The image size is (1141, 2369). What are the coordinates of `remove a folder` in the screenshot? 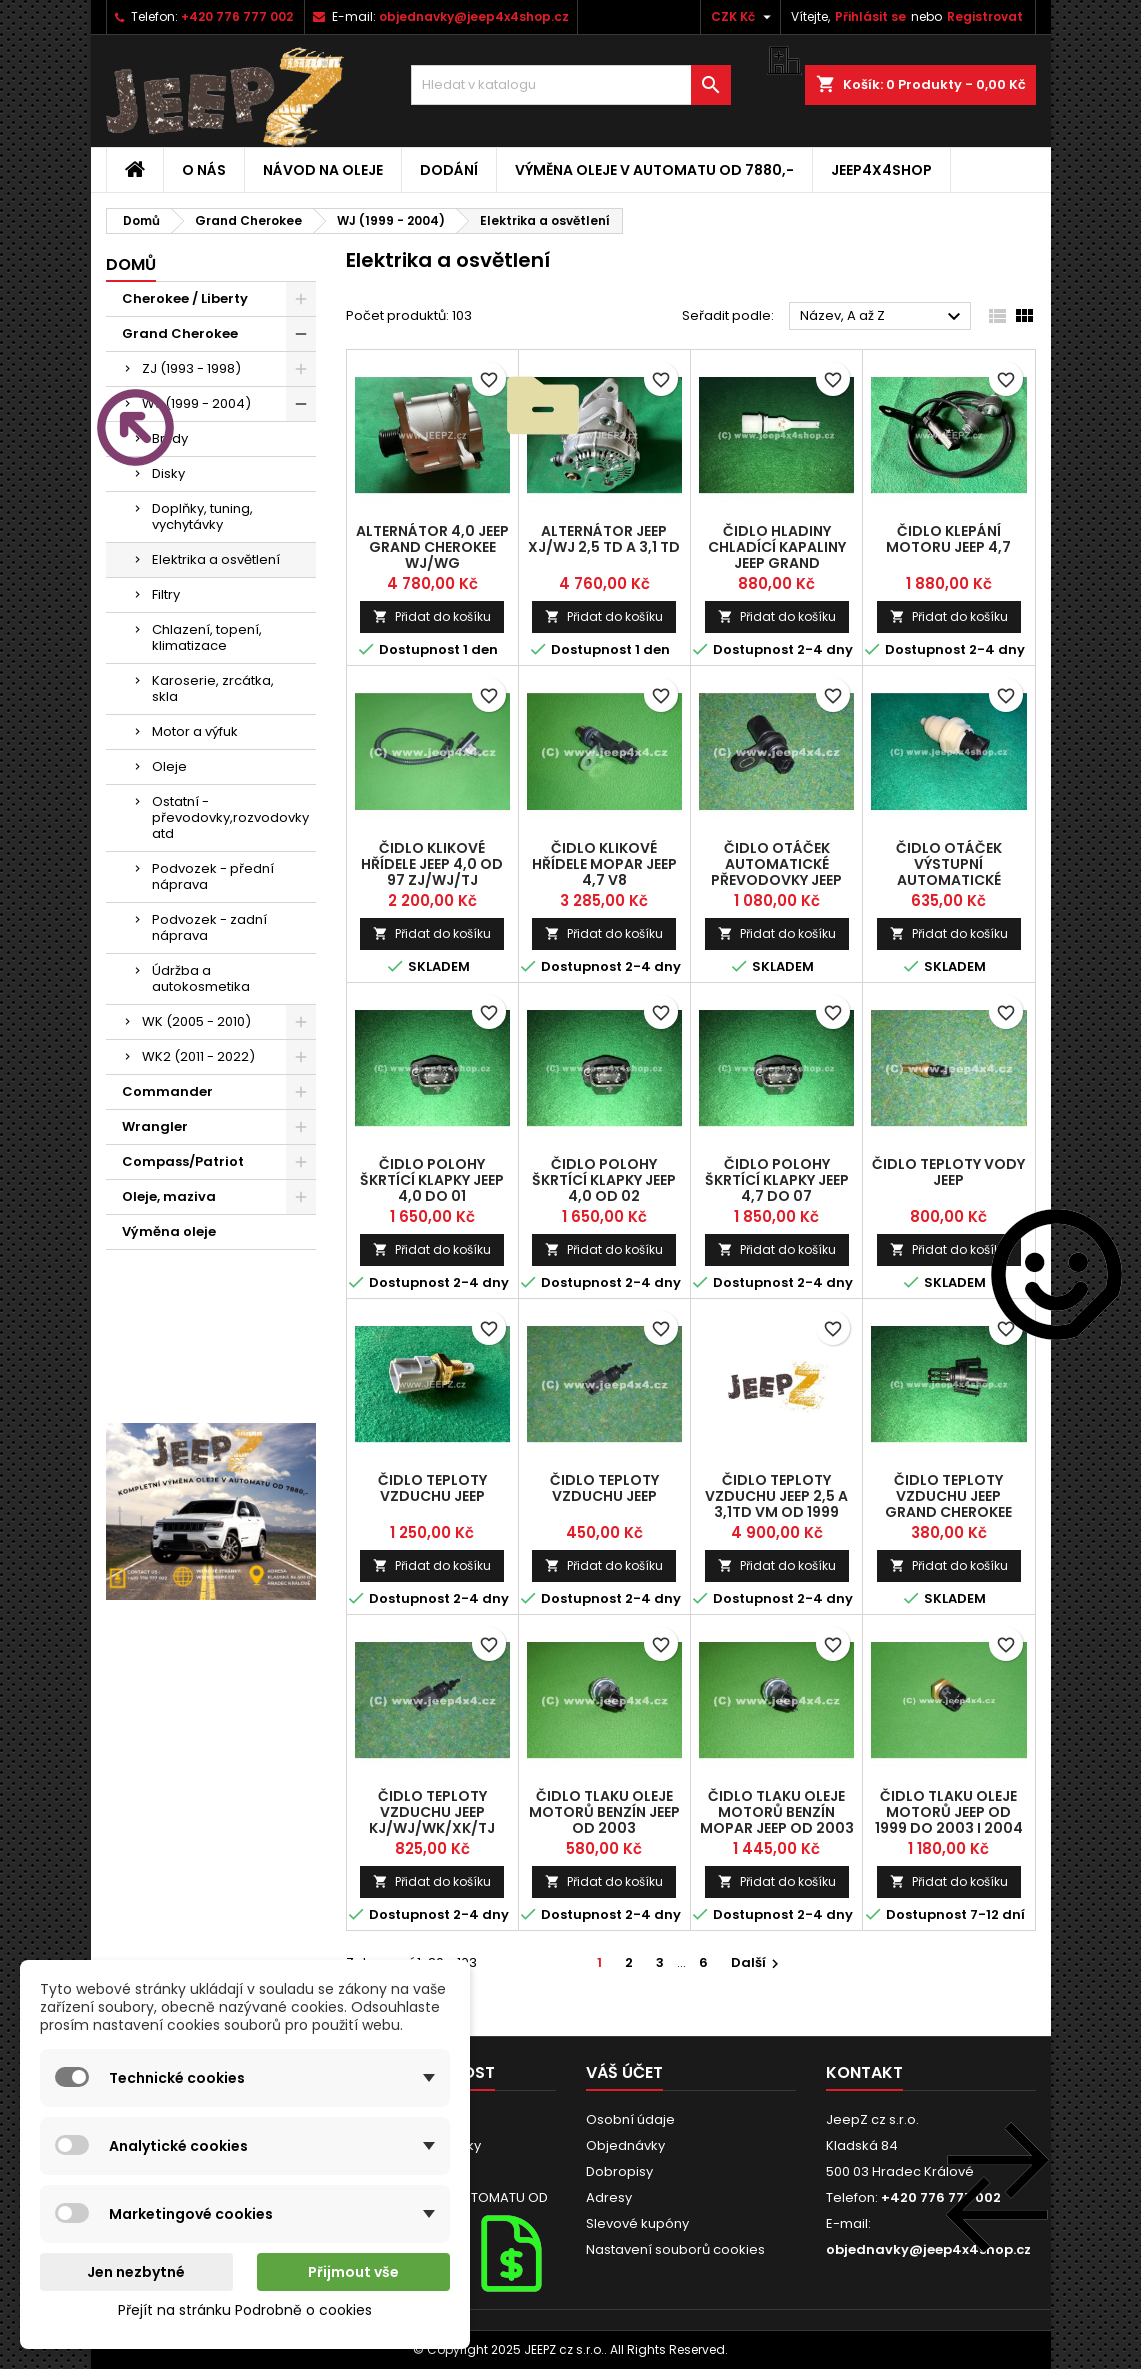 It's located at (543, 404).